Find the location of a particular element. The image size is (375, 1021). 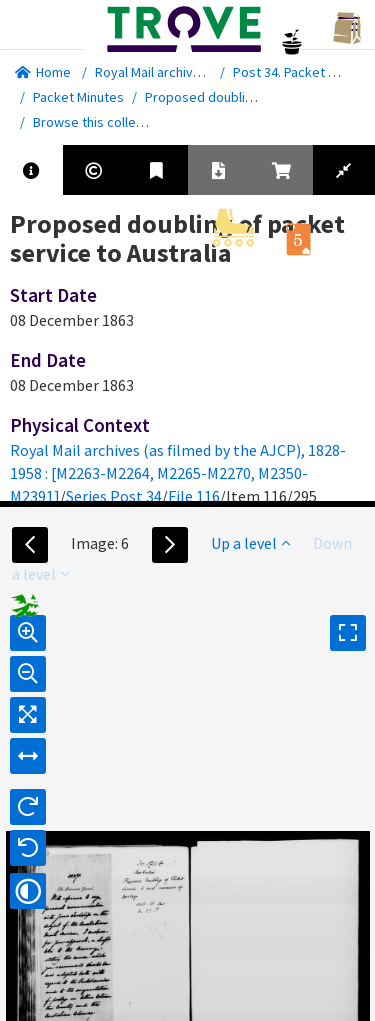

view your takeout or delivery order is located at coordinates (348, 25).